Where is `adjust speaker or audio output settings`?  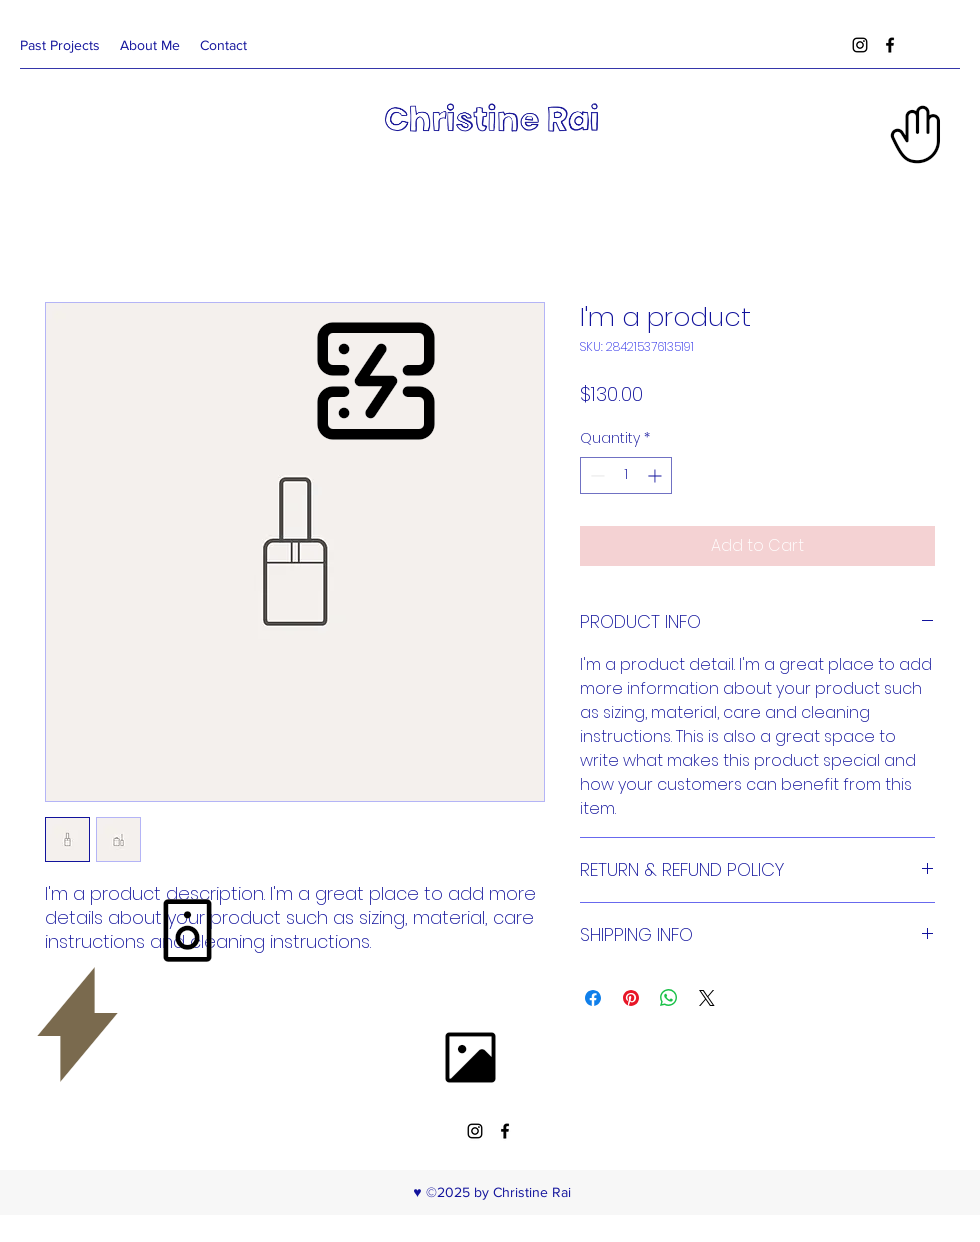 adjust speaker or audio output settings is located at coordinates (187, 930).